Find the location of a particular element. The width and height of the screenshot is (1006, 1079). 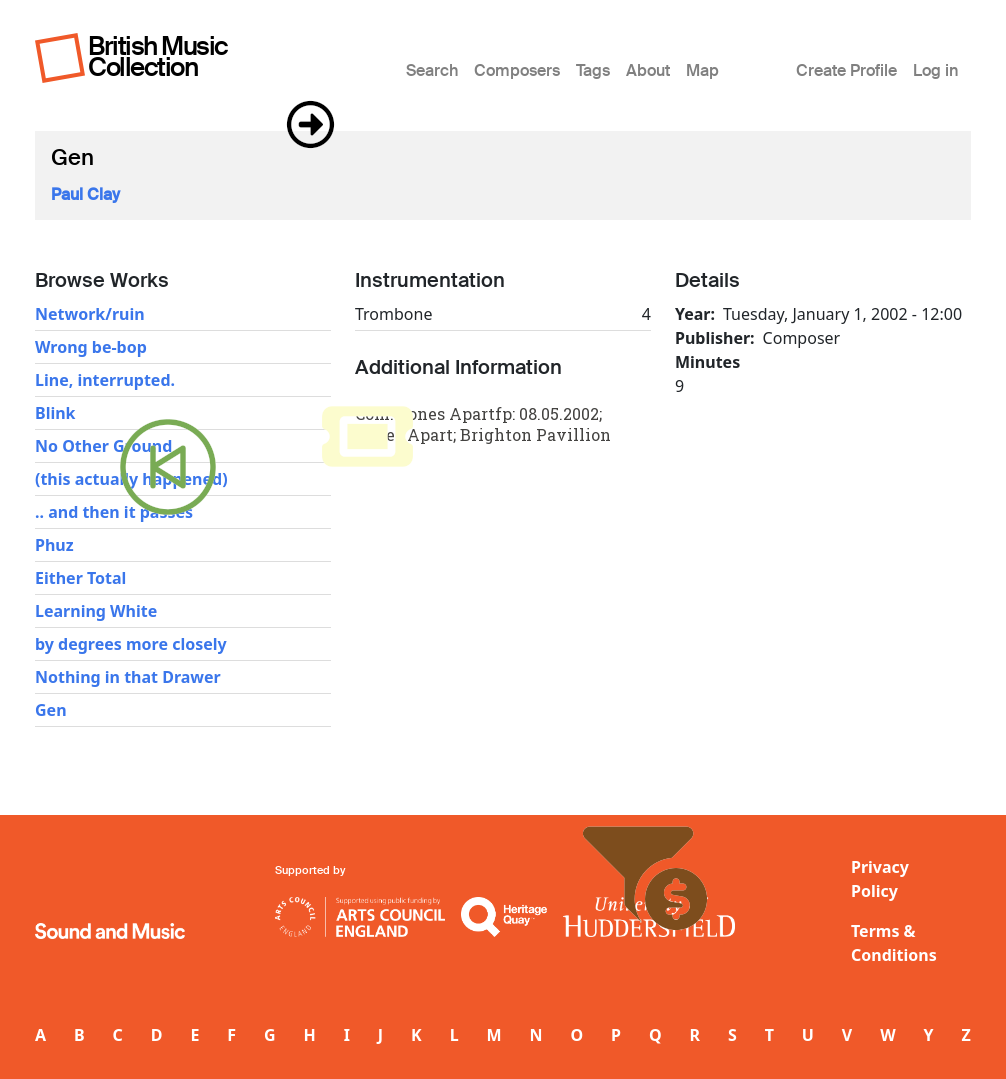

view your tickets or passes is located at coordinates (367, 436).